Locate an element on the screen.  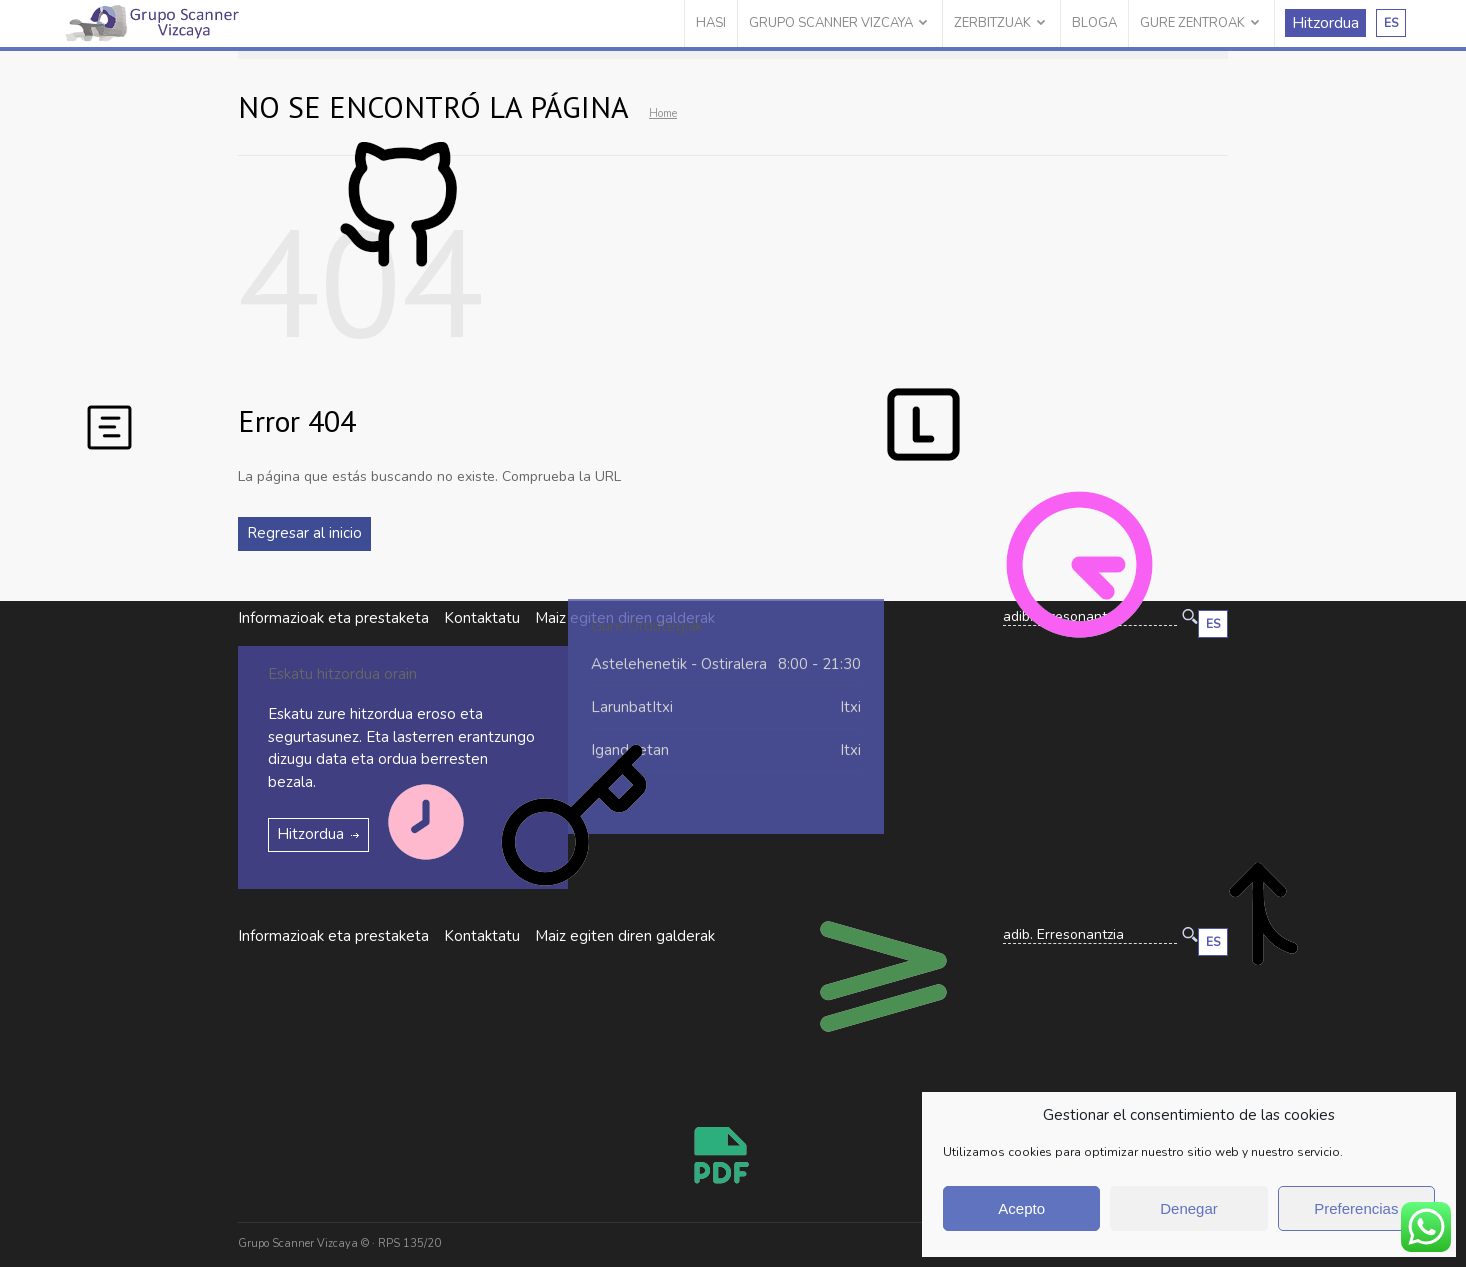
view project roadmap or timeline is located at coordinates (109, 427).